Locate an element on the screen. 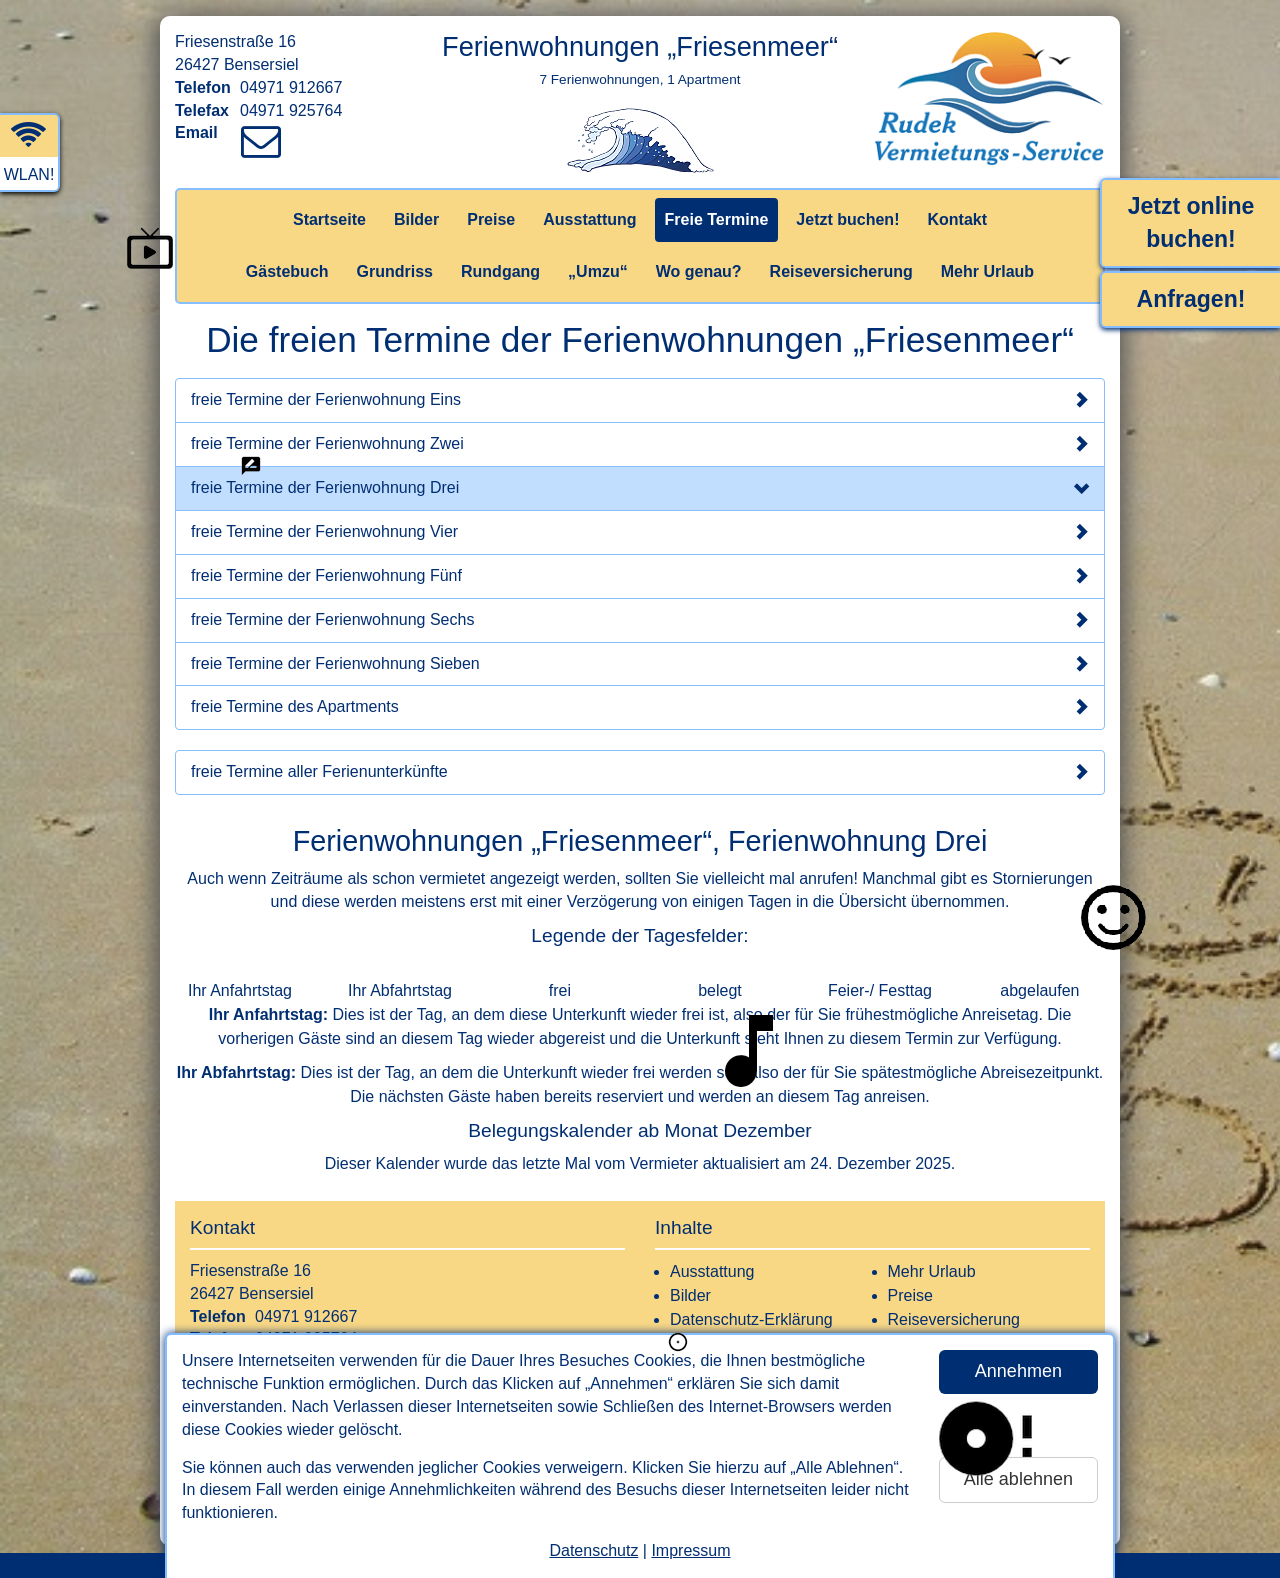 The height and width of the screenshot is (1578, 1280). play or access audio content is located at coordinates (749, 1051).